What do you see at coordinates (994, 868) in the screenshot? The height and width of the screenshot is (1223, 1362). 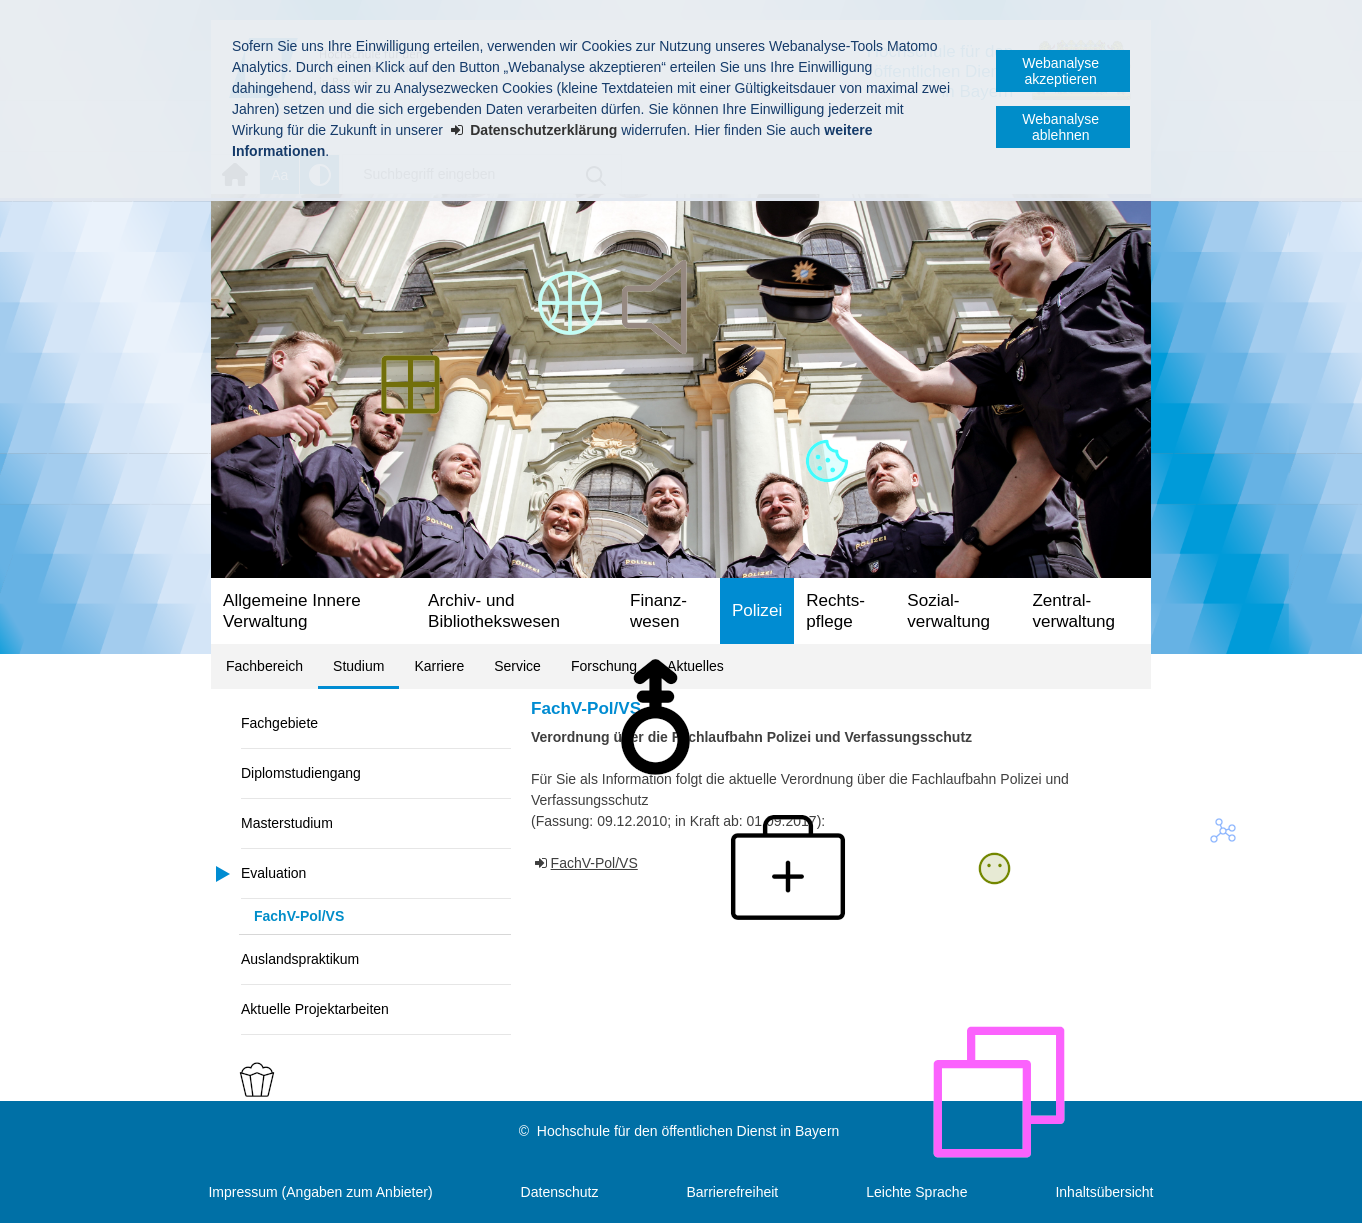 I see `neutral feedback or reaction option` at bounding box center [994, 868].